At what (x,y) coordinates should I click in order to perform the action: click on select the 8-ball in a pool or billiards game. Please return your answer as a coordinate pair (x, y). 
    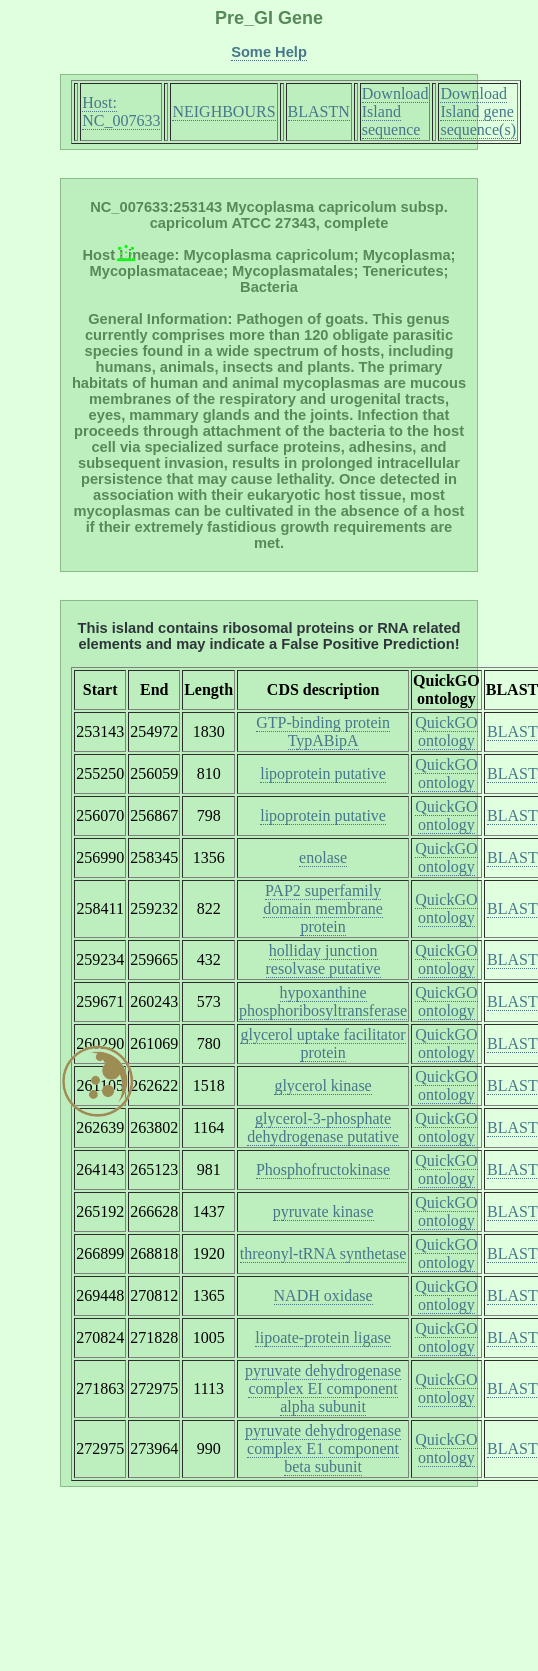
    Looking at the image, I should click on (97, 1081).